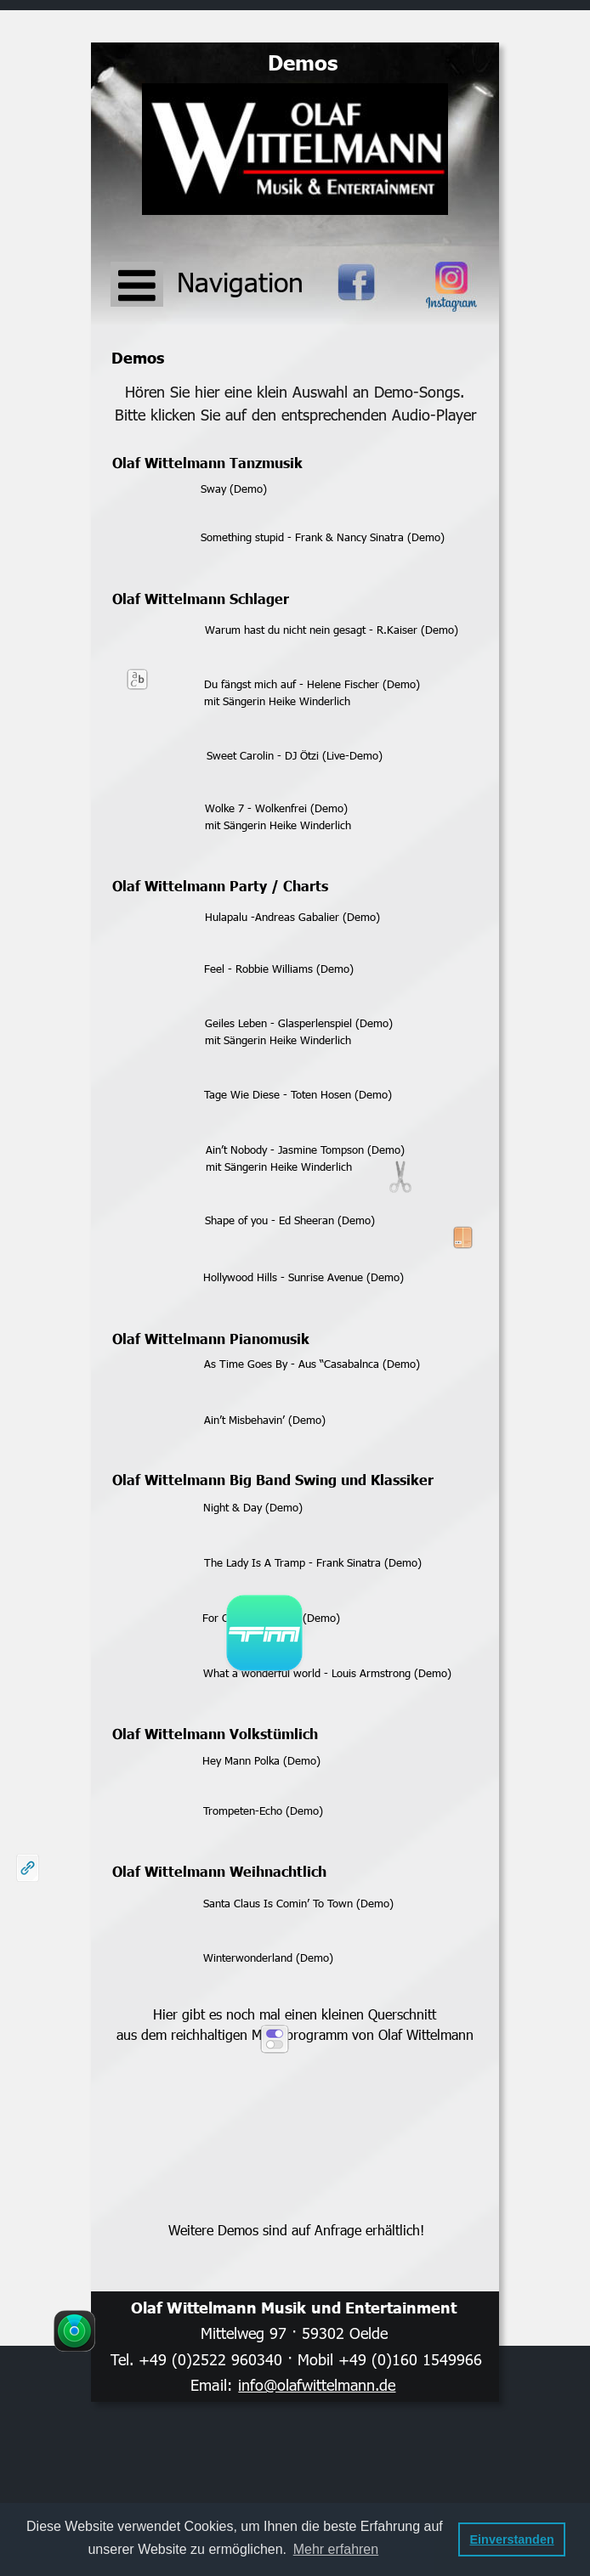 This screenshot has height=2576, width=590. Describe the element at coordinates (462, 1237) in the screenshot. I see `open package manager application` at that location.